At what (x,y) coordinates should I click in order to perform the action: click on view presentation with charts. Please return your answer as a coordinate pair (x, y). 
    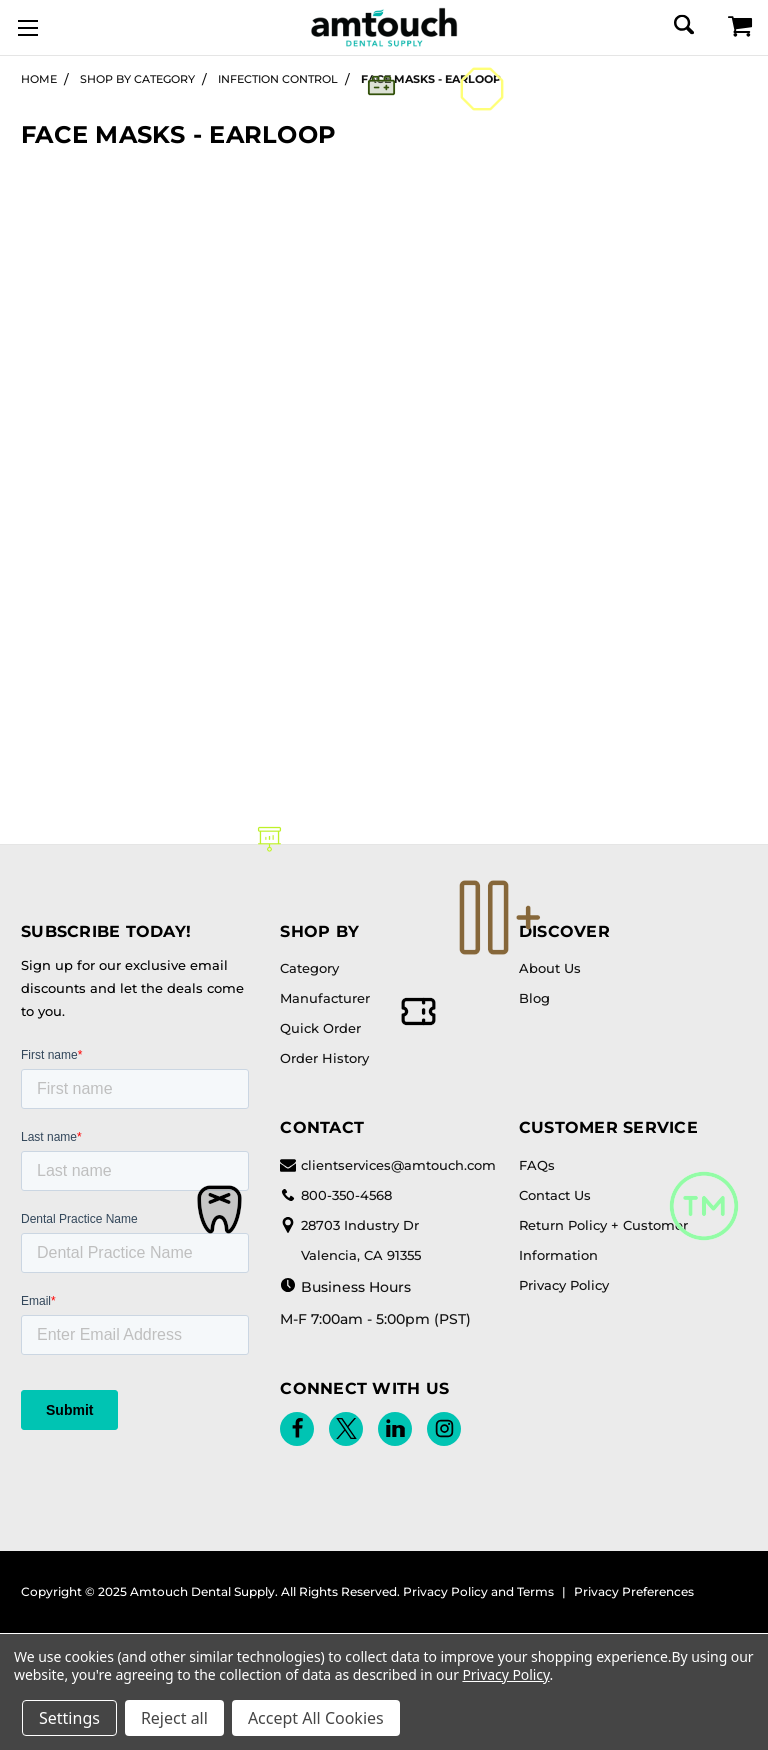
    Looking at the image, I should click on (269, 837).